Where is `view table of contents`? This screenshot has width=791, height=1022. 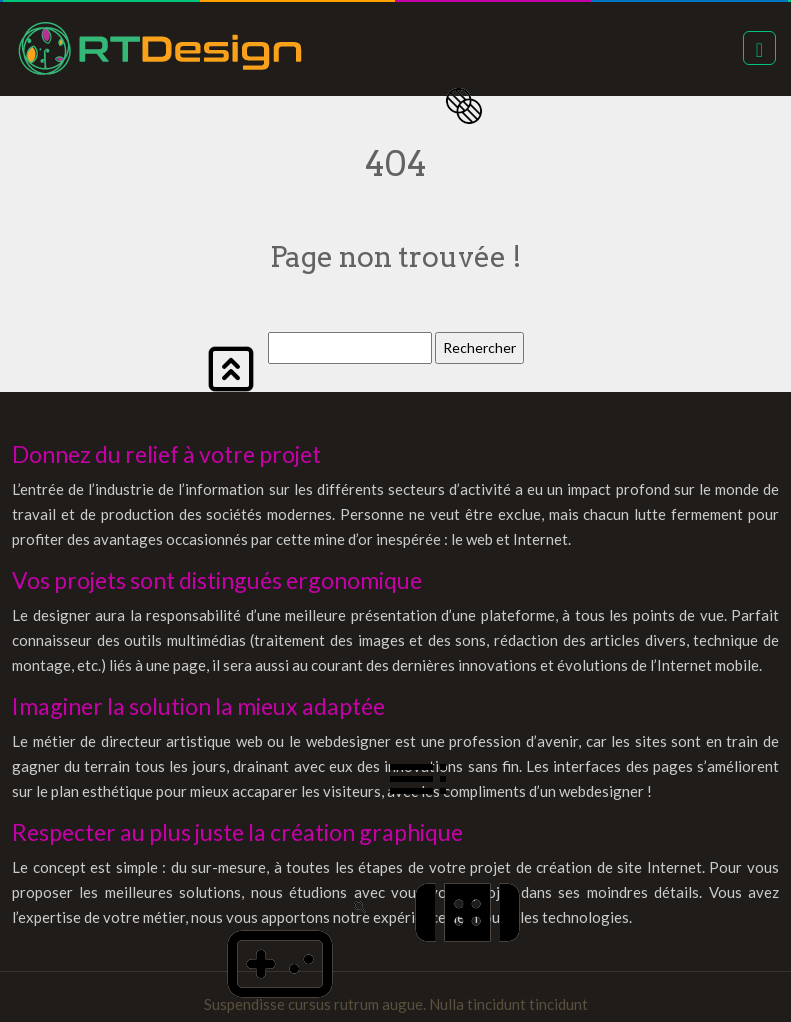 view table of contents is located at coordinates (418, 779).